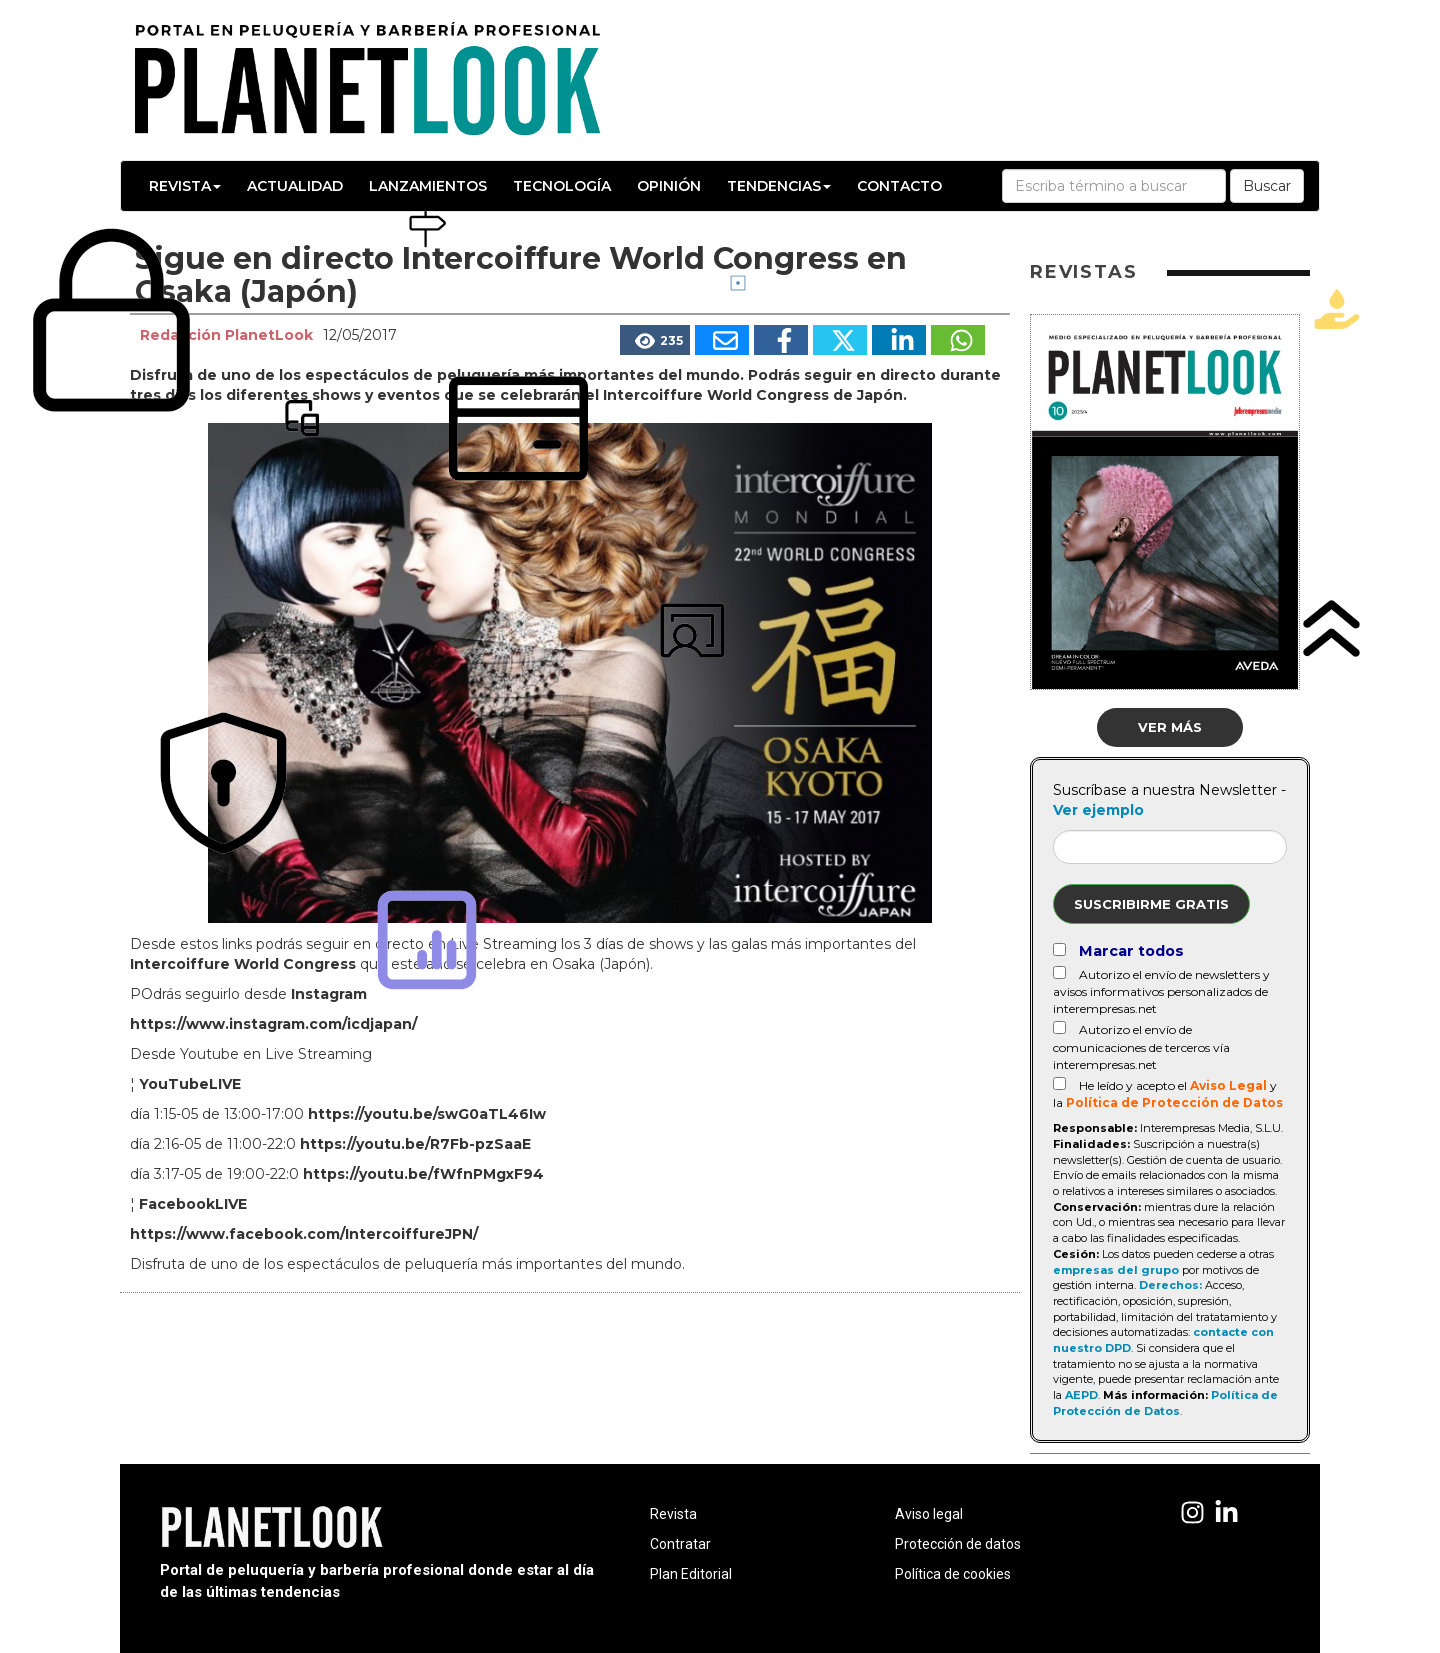 The width and height of the screenshot is (1440, 1653). What do you see at coordinates (1337, 309) in the screenshot?
I see `access water conservation settings` at bounding box center [1337, 309].